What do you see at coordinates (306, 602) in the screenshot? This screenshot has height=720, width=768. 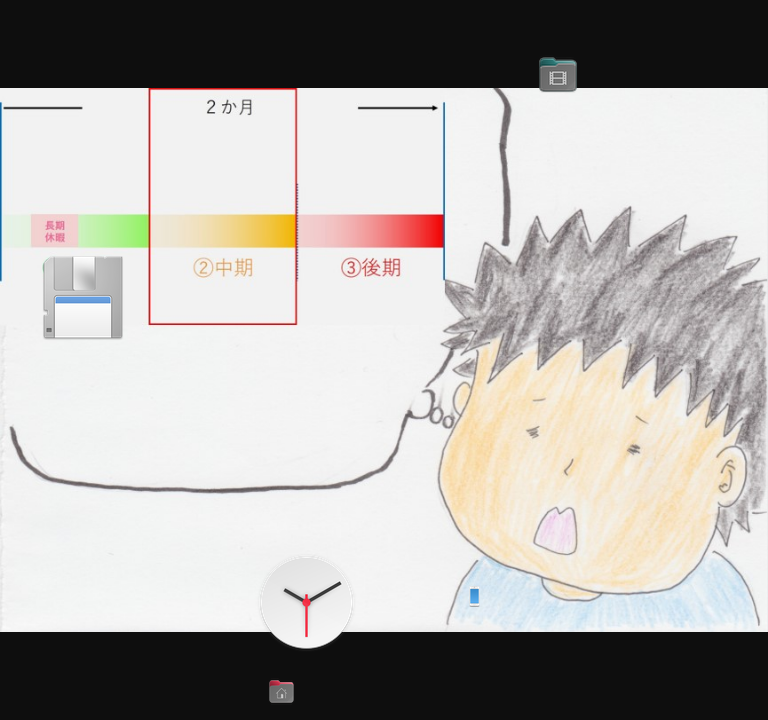 I see `access date and time settings` at bounding box center [306, 602].